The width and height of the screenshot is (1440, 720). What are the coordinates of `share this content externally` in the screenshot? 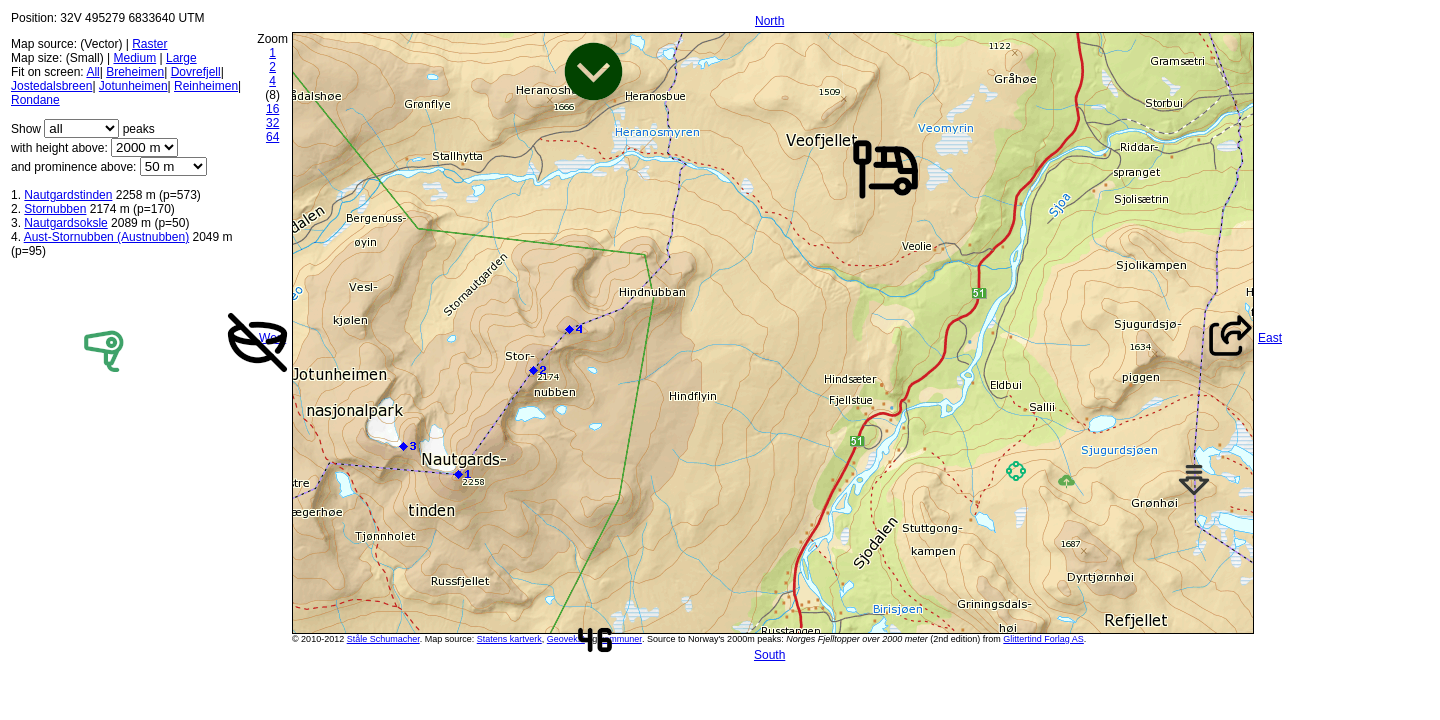 It's located at (1229, 335).